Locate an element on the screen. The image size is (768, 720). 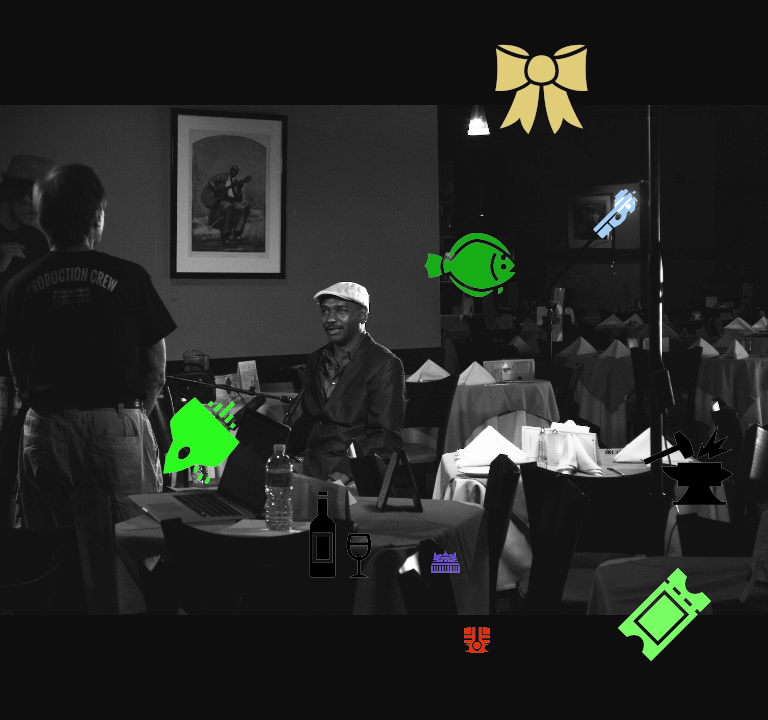
select the P90 submachine gun is located at coordinates (615, 213).